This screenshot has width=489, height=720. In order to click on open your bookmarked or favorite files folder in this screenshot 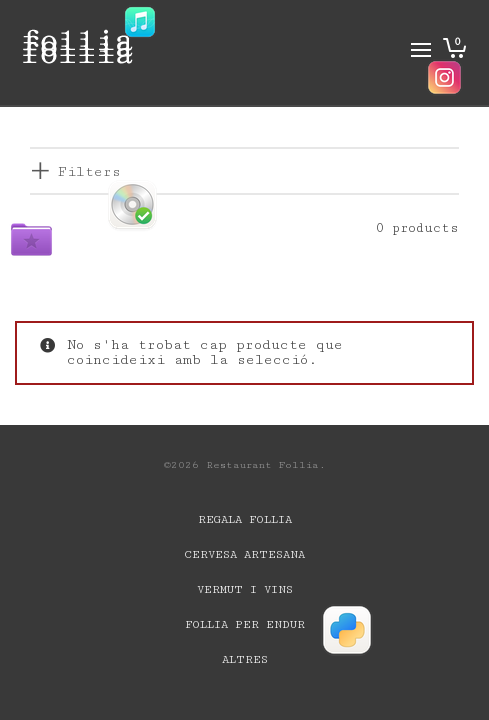, I will do `click(31, 239)`.